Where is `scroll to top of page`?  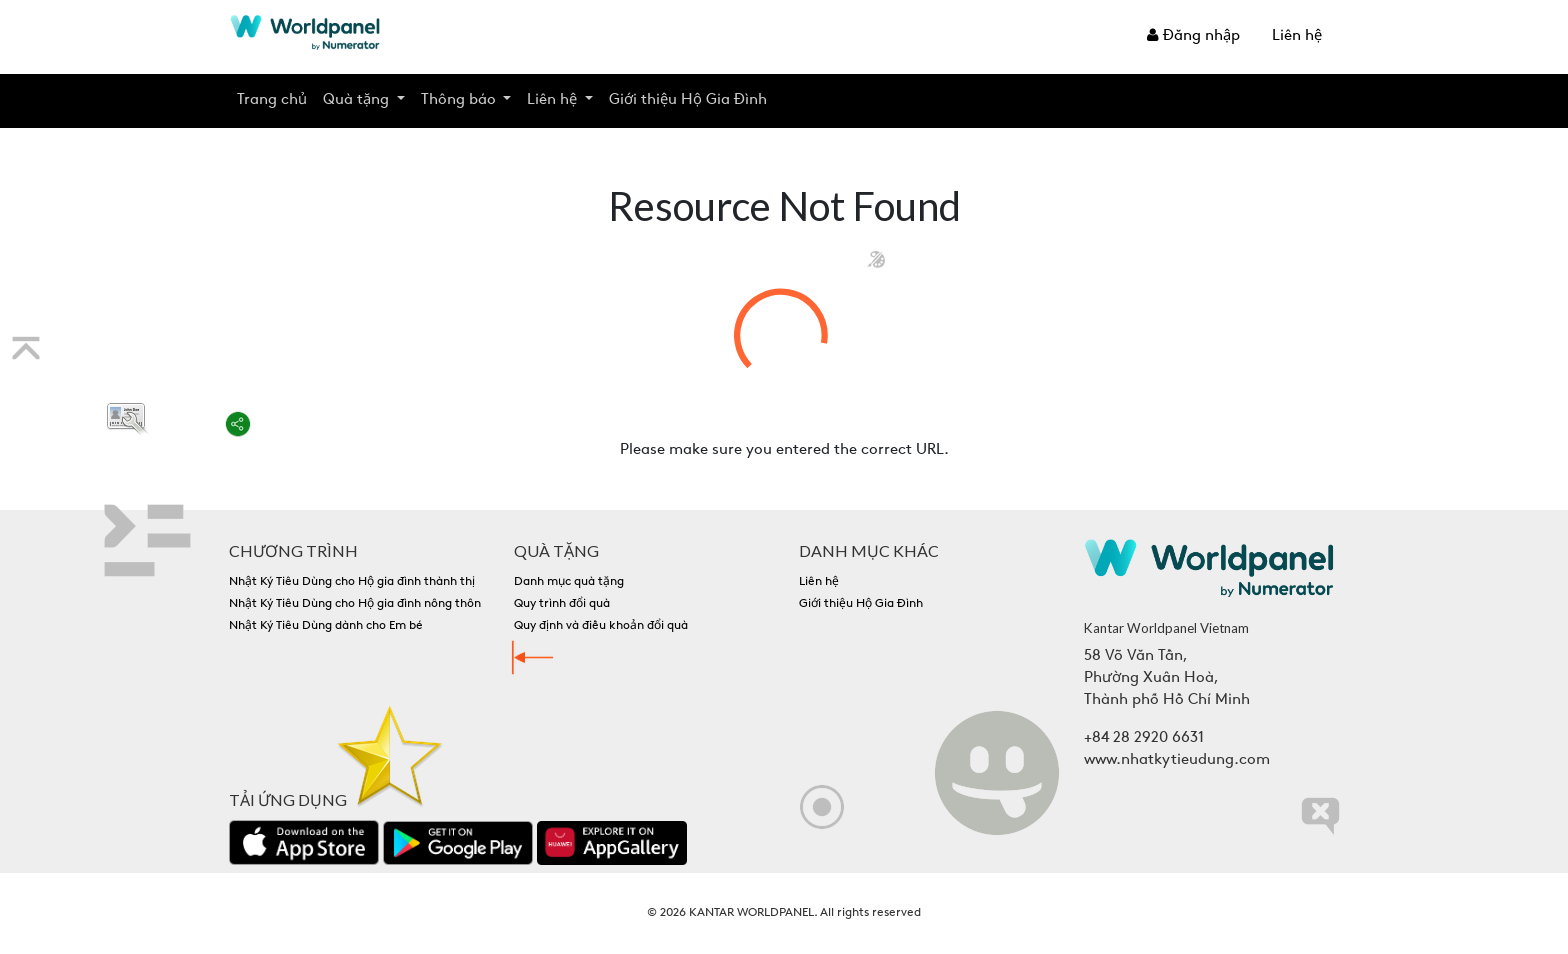 scroll to top of page is located at coordinates (26, 348).